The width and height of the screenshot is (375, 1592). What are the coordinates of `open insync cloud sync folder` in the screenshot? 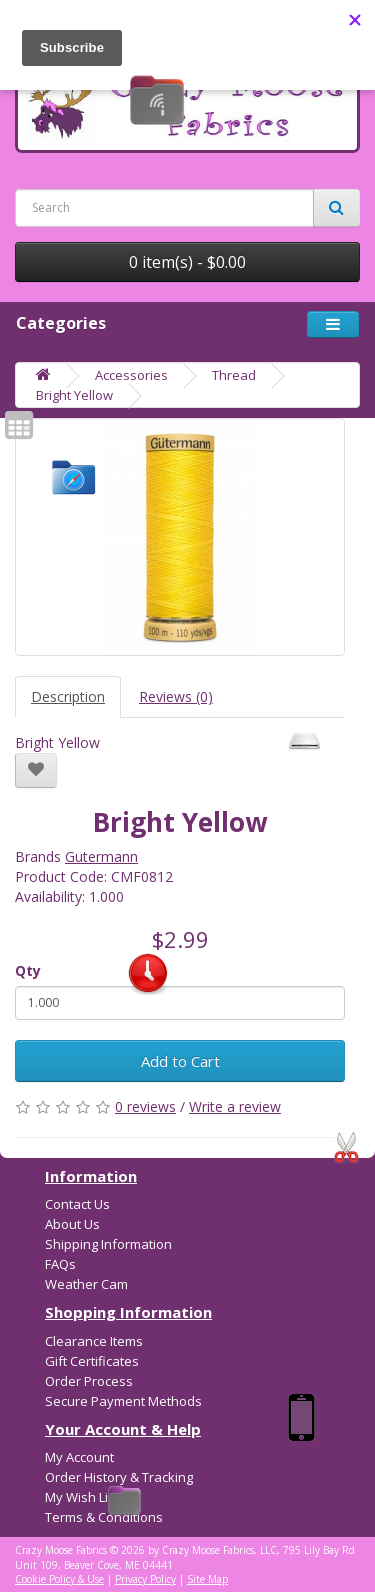 It's located at (157, 100).